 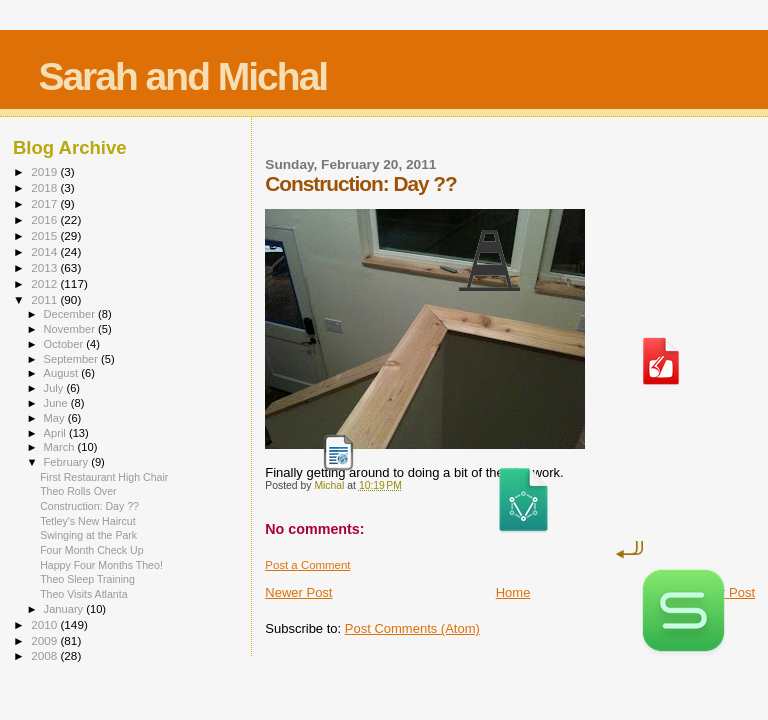 What do you see at coordinates (661, 362) in the screenshot?
I see `a postscript document file` at bounding box center [661, 362].